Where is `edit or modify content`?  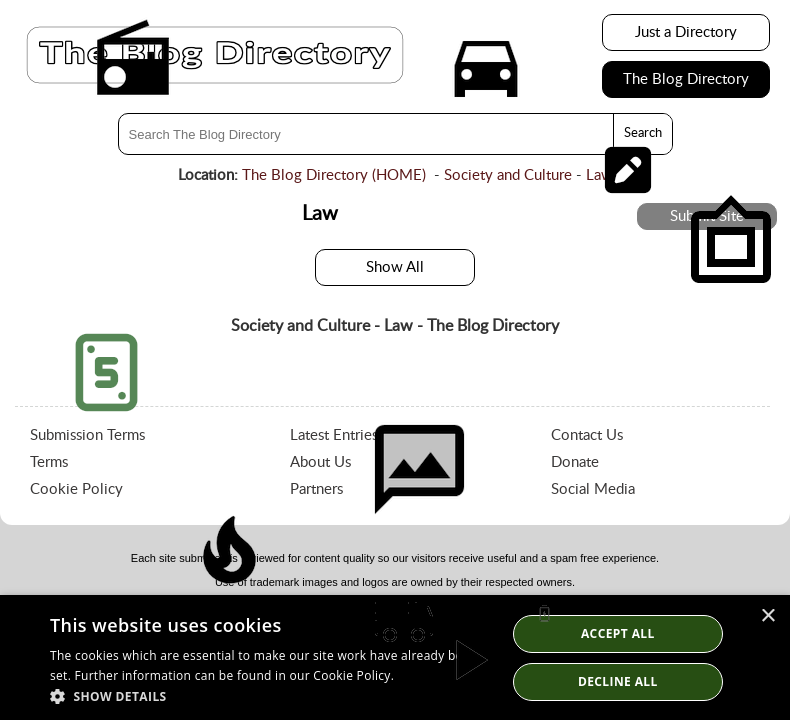
edit or modify content is located at coordinates (628, 170).